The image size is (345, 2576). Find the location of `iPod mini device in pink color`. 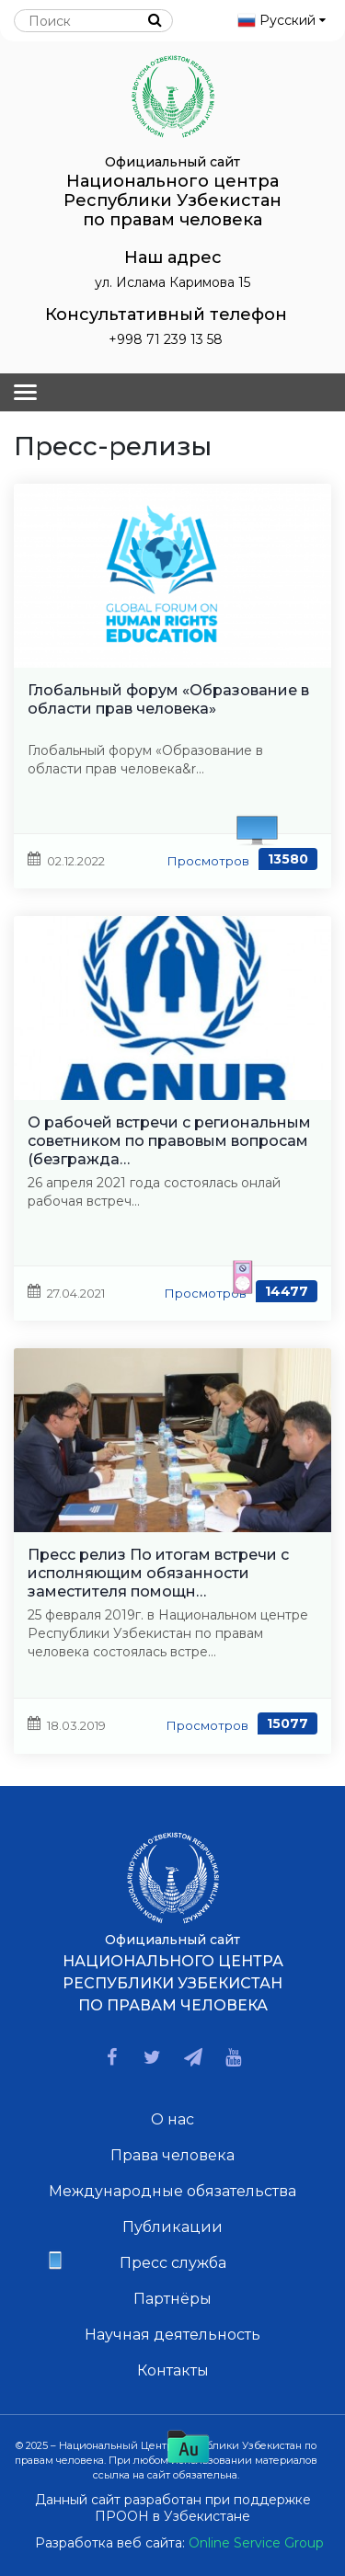

iPod mini device in pink color is located at coordinates (242, 1277).